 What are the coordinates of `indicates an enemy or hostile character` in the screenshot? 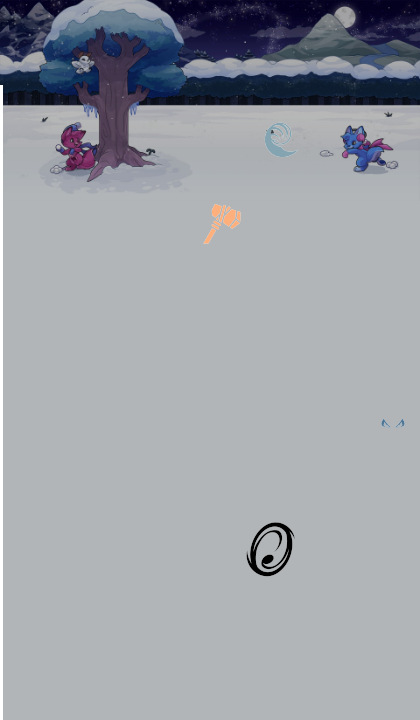 It's located at (393, 423).